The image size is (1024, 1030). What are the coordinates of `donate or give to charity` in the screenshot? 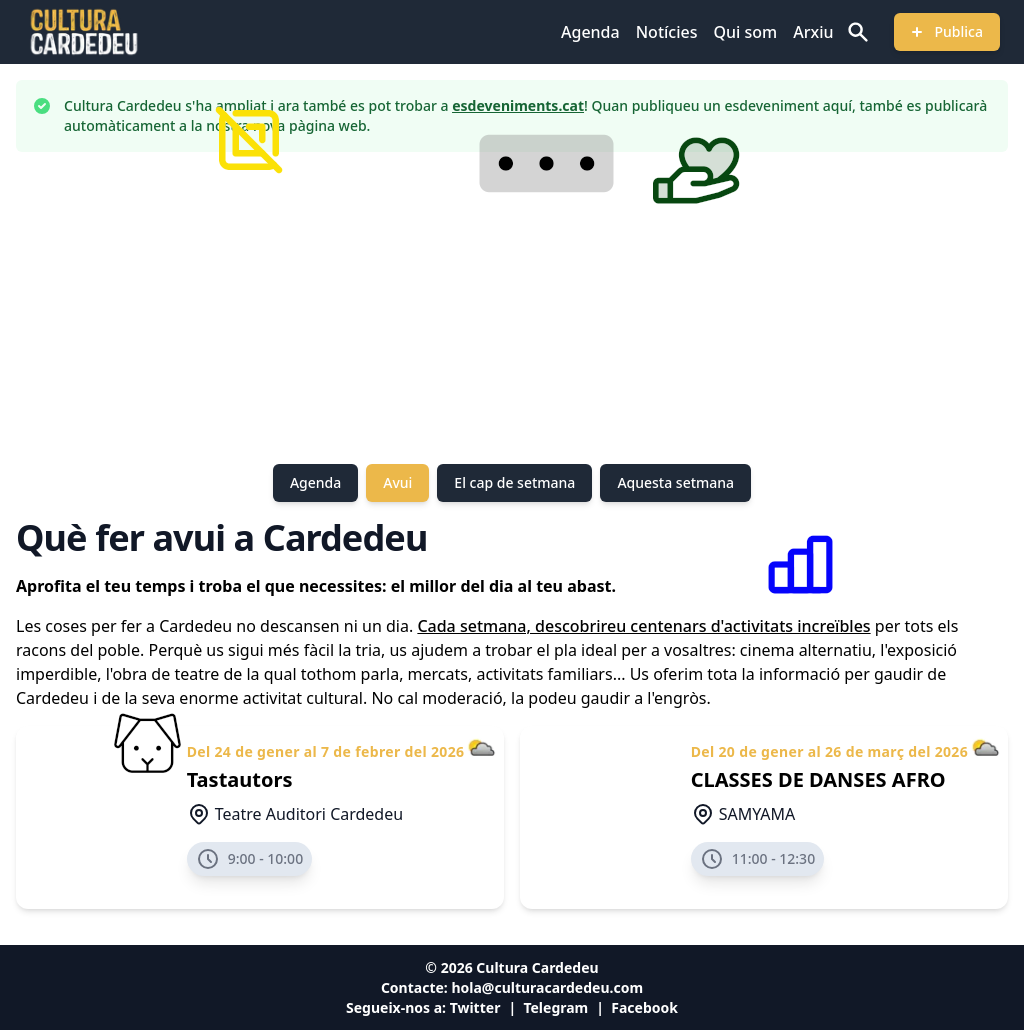 It's located at (699, 172).